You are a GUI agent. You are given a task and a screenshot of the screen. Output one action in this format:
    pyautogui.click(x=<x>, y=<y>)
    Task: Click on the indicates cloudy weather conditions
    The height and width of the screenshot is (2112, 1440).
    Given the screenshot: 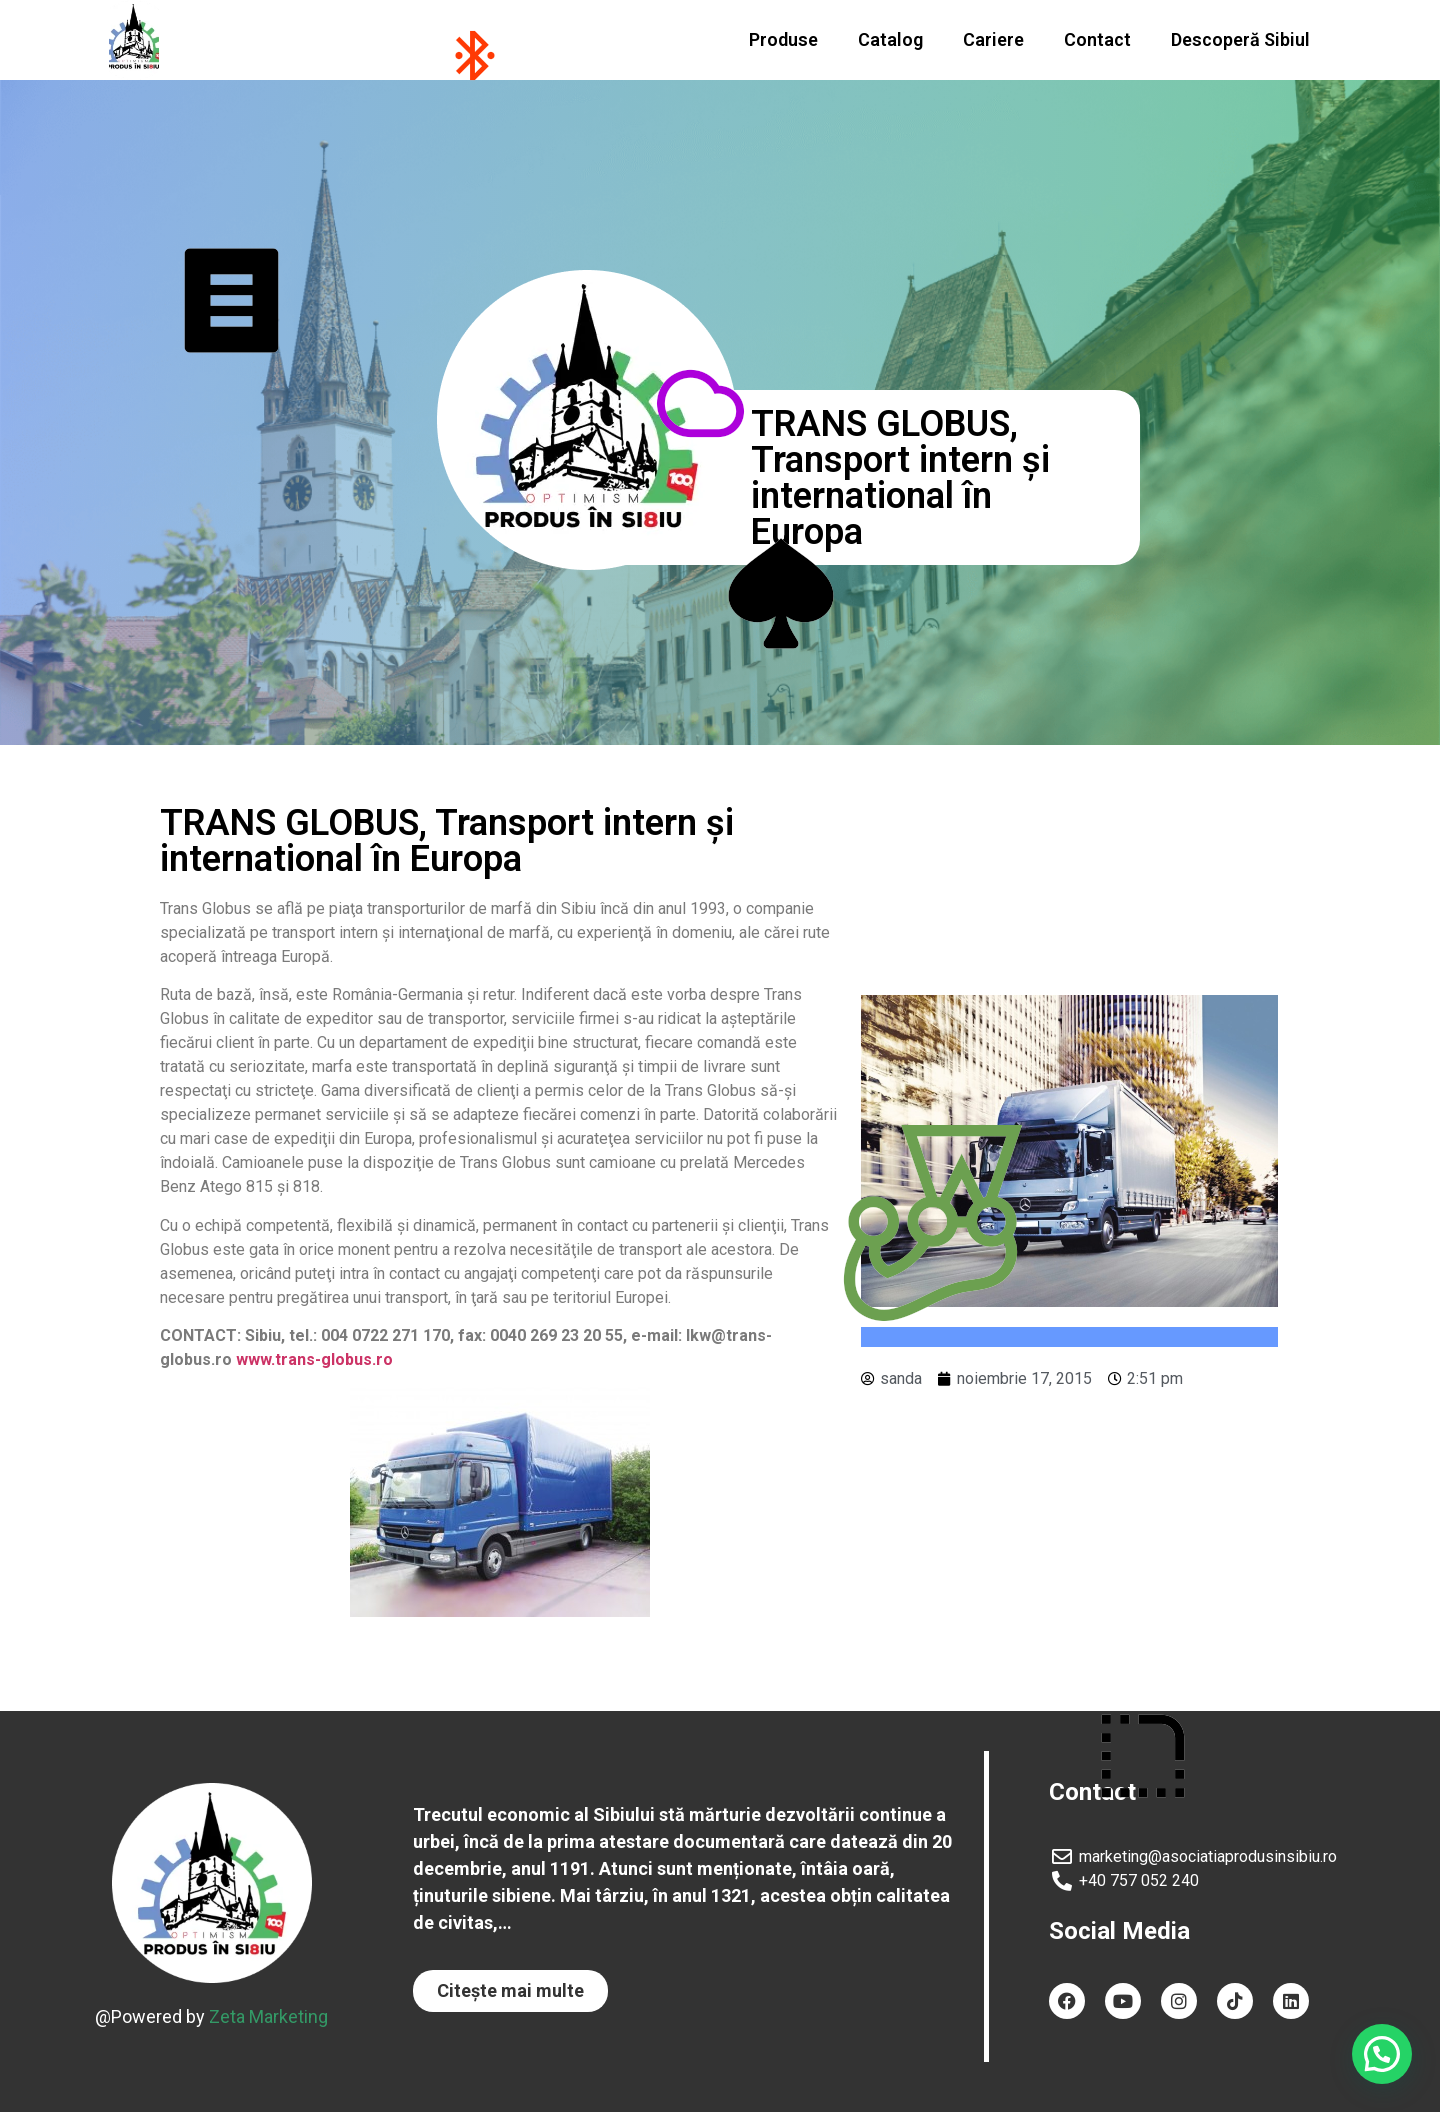 What is the action you would take?
    pyautogui.click(x=700, y=401)
    